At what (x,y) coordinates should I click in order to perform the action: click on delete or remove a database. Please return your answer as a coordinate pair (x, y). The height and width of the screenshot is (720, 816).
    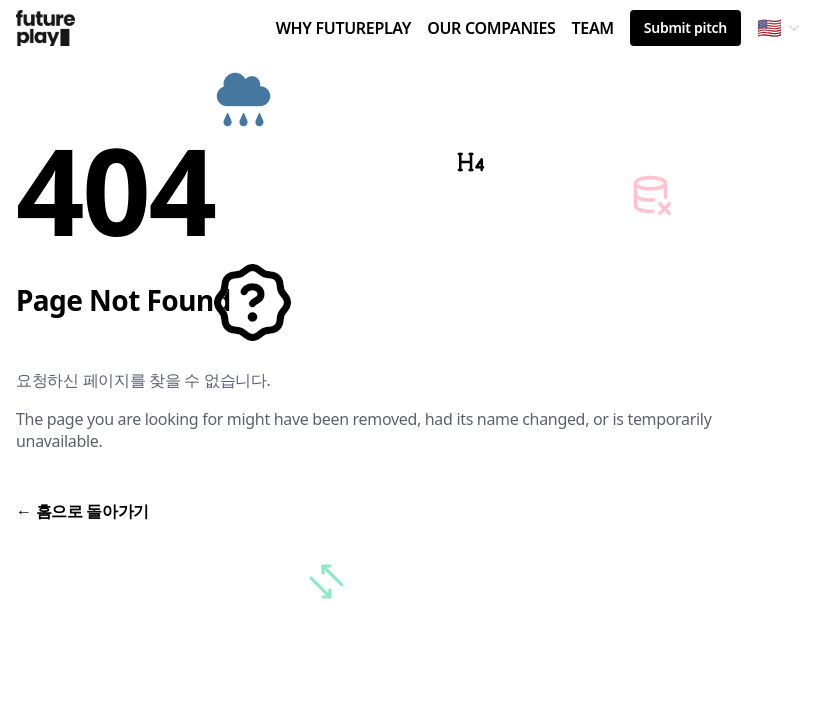
    Looking at the image, I should click on (650, 194).